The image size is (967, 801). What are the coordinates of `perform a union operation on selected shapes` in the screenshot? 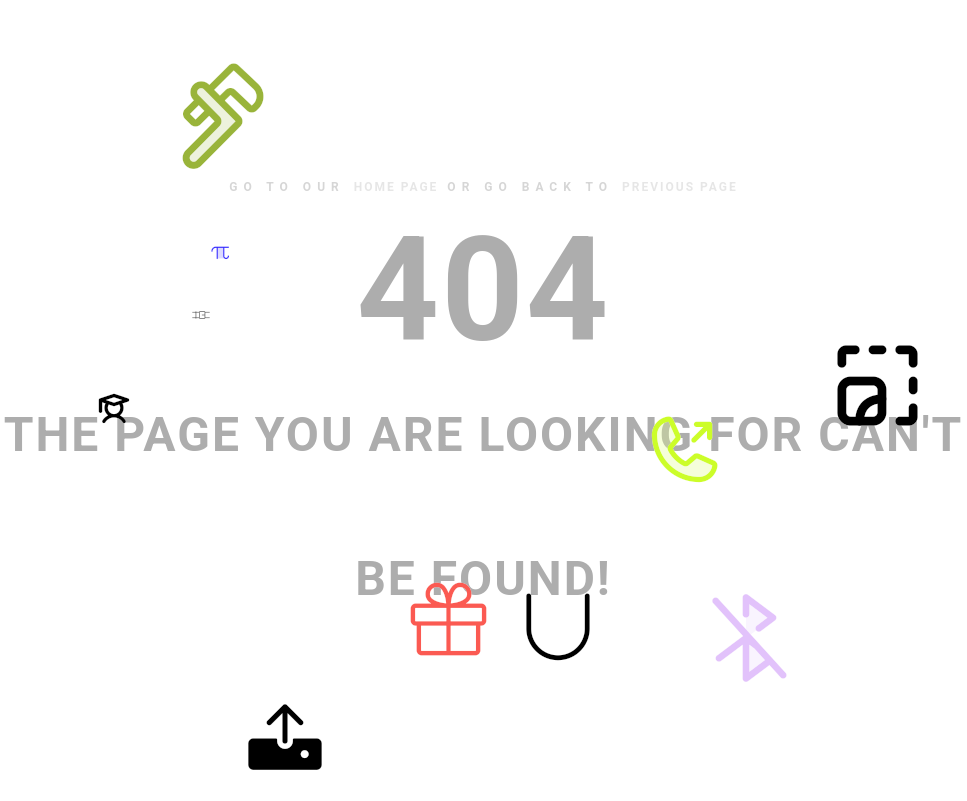 It's located at (558, 622).